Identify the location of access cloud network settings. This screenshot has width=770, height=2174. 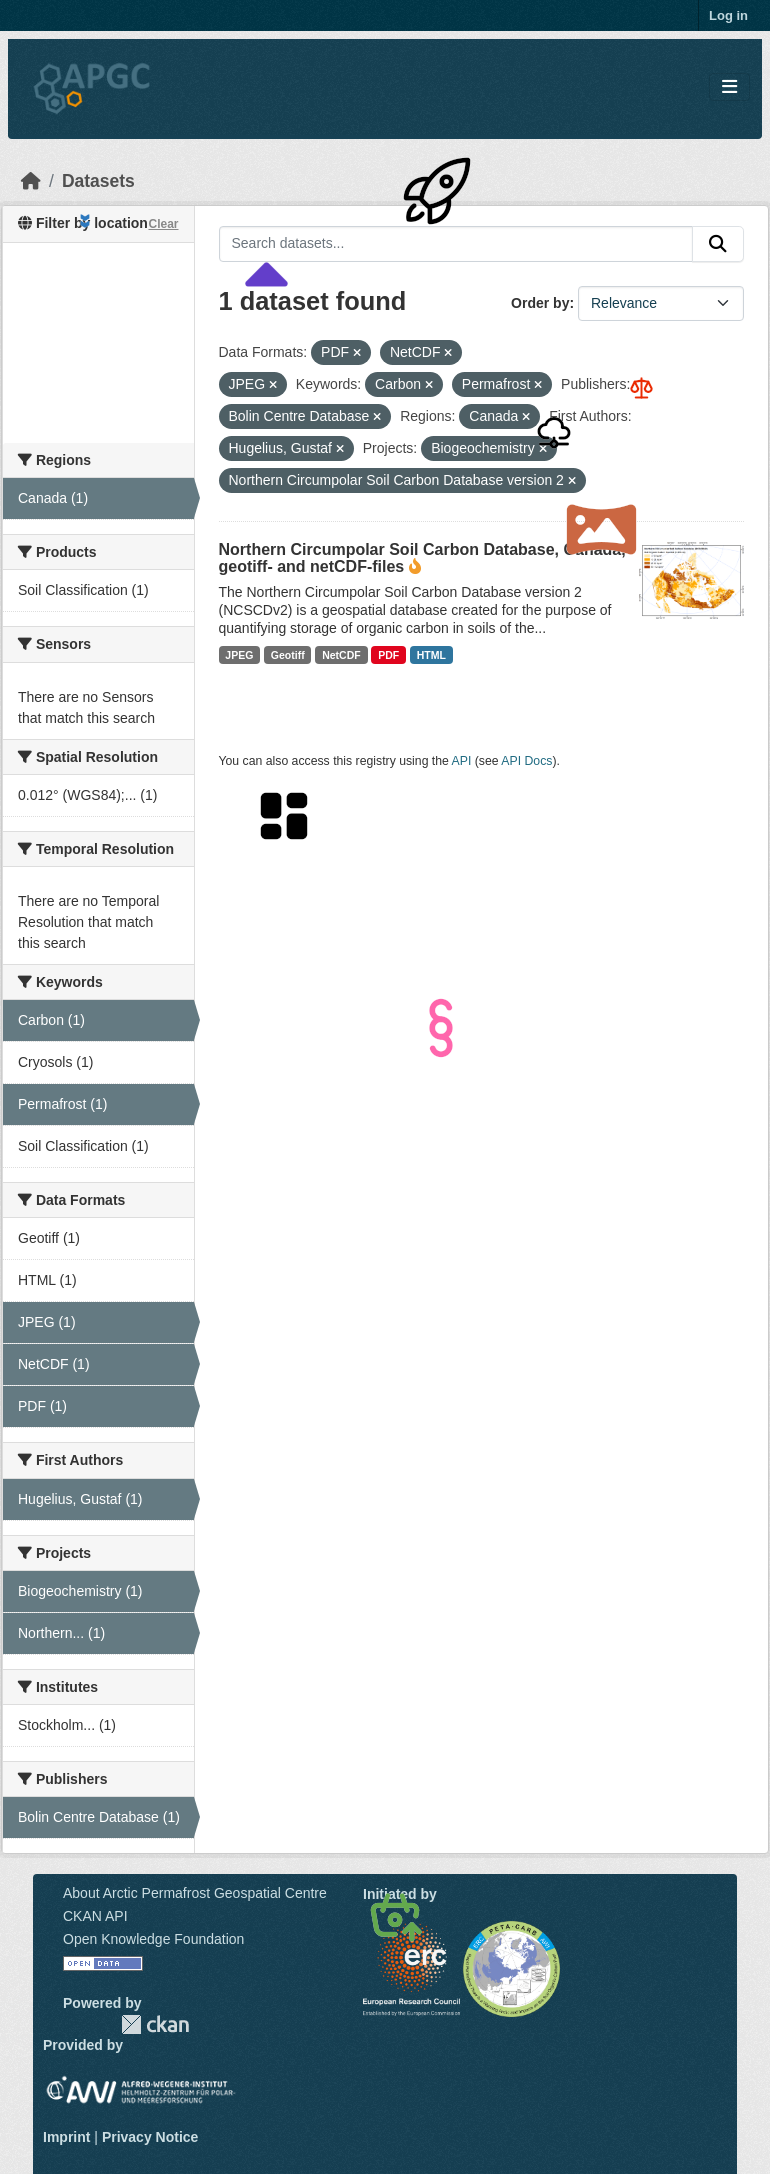
(554, 432).